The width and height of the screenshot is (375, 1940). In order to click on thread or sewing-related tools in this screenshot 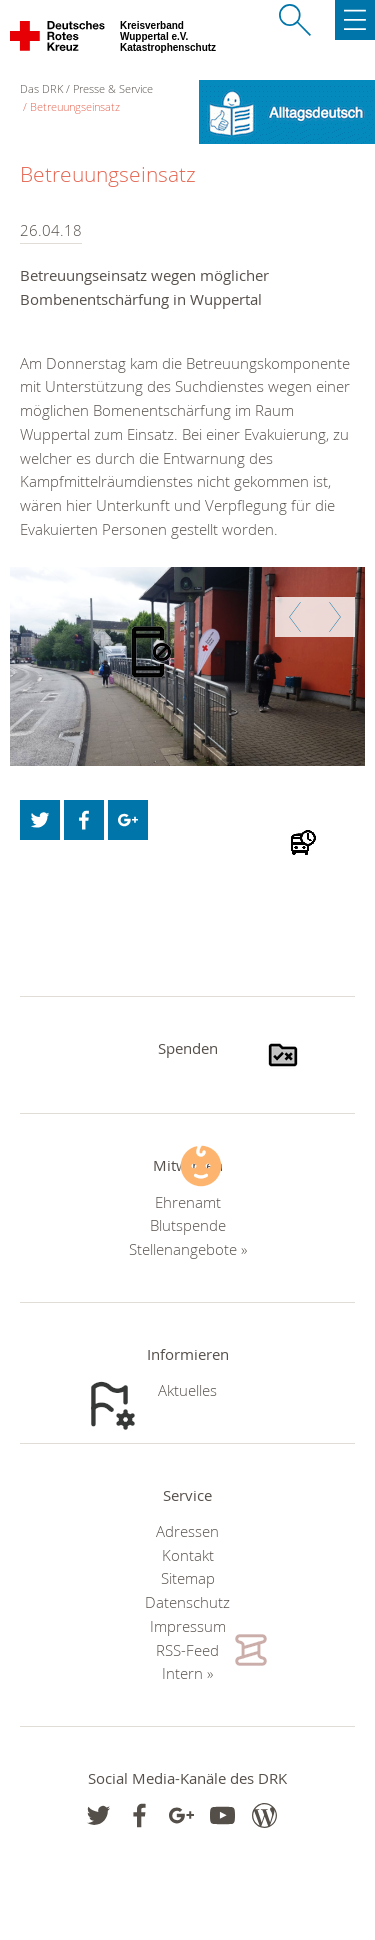, I will do `click(251, 1650)`.